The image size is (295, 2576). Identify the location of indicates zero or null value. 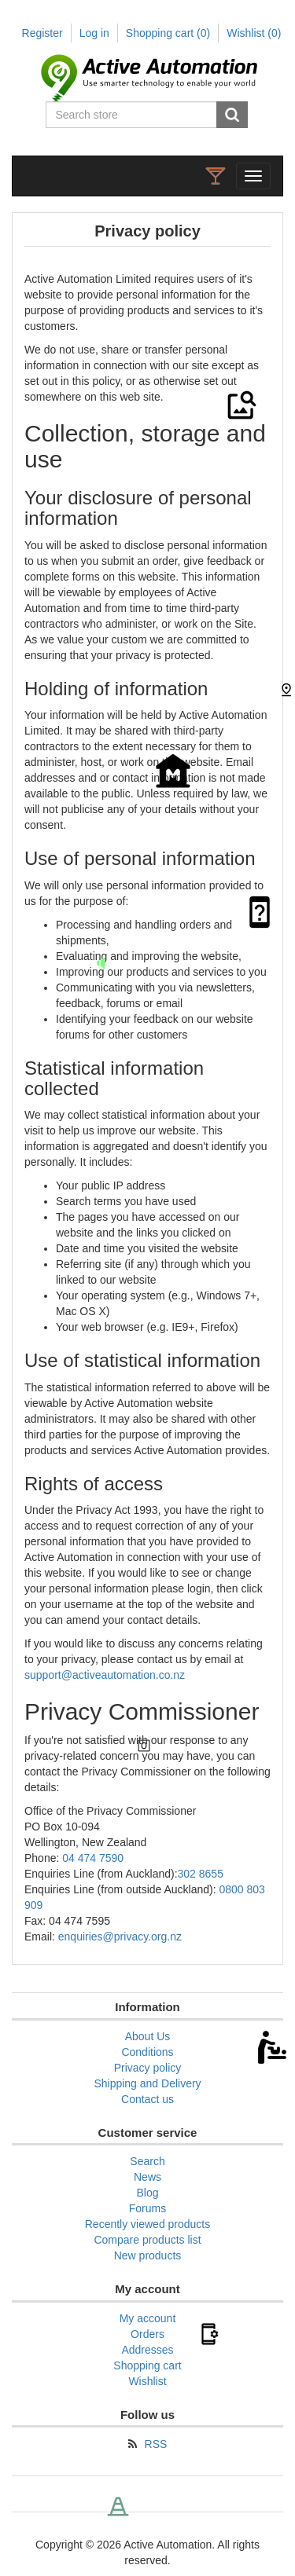
(144, 1746).